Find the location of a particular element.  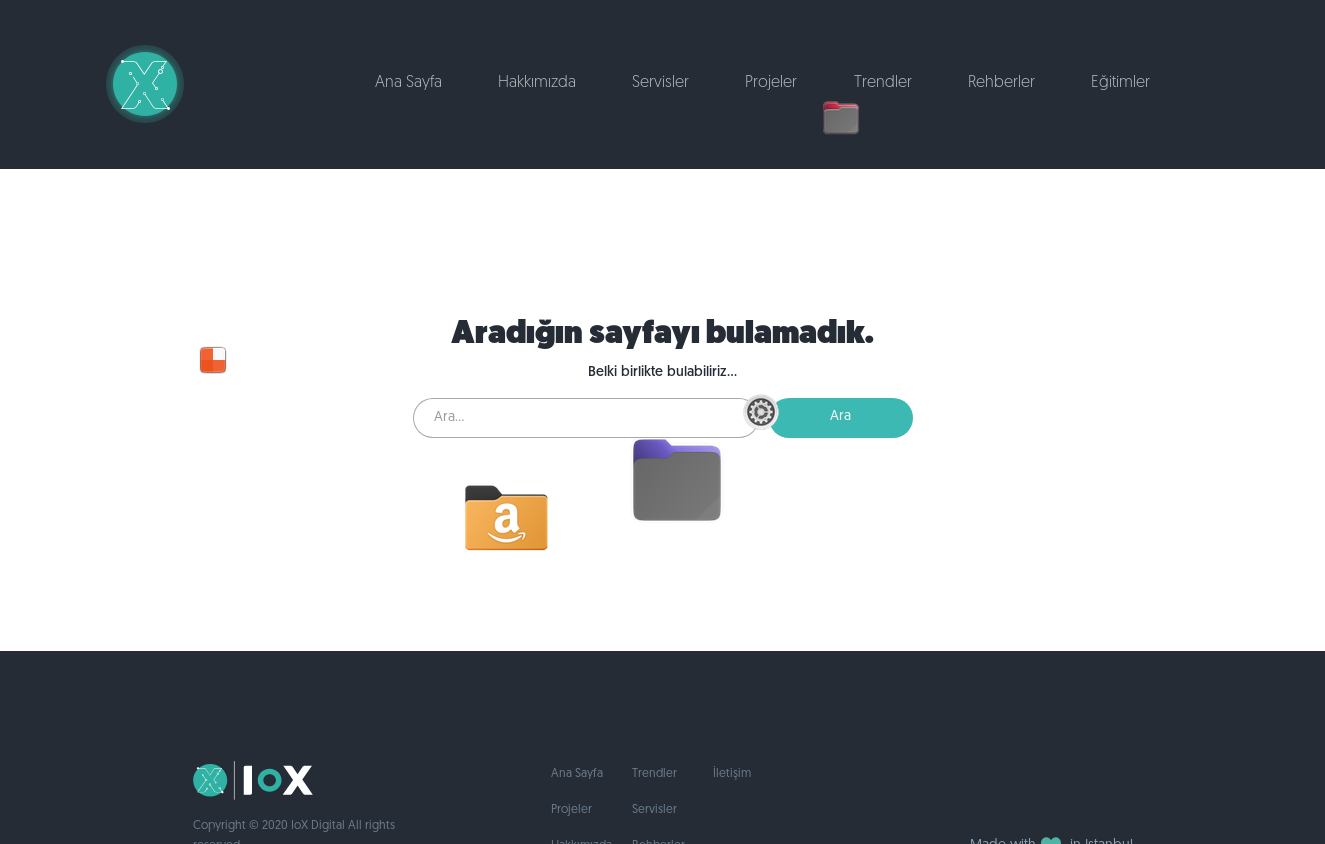

open folder to view contents is located at coordinates (677, 480).